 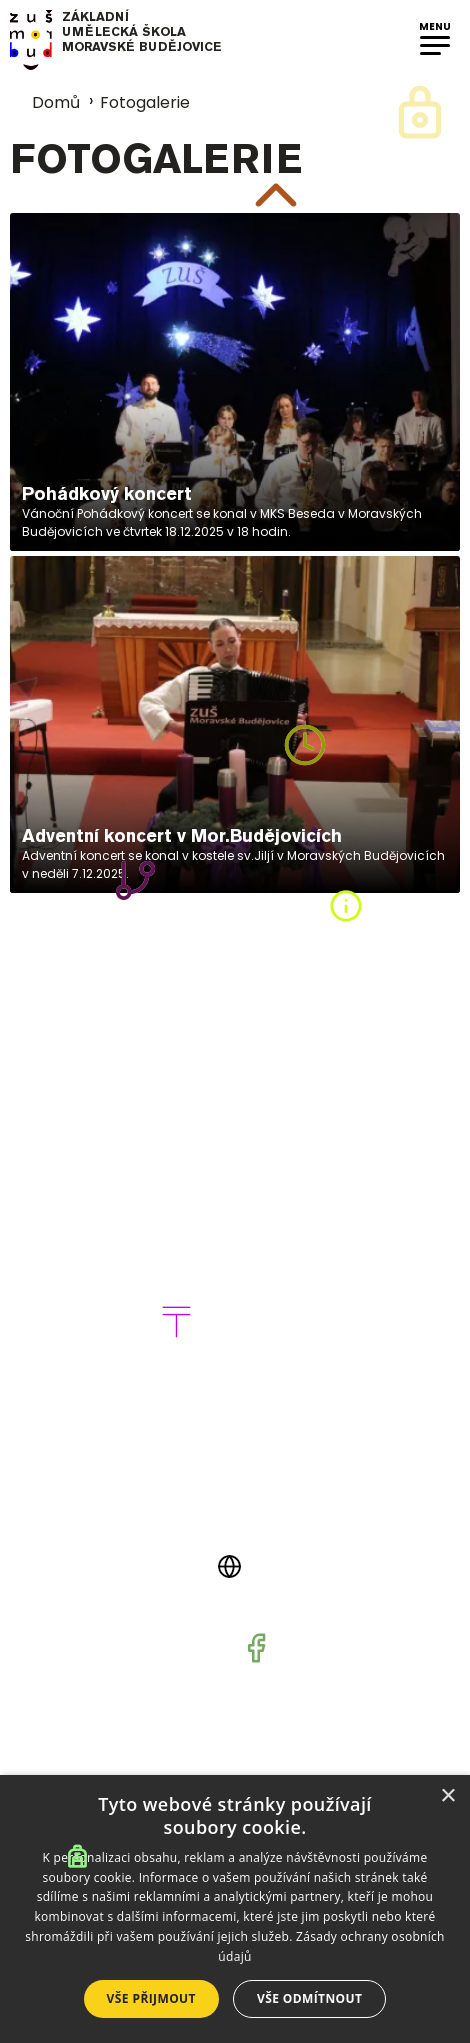 I want to click on open Facebook app, so click(x=256, y=1648).